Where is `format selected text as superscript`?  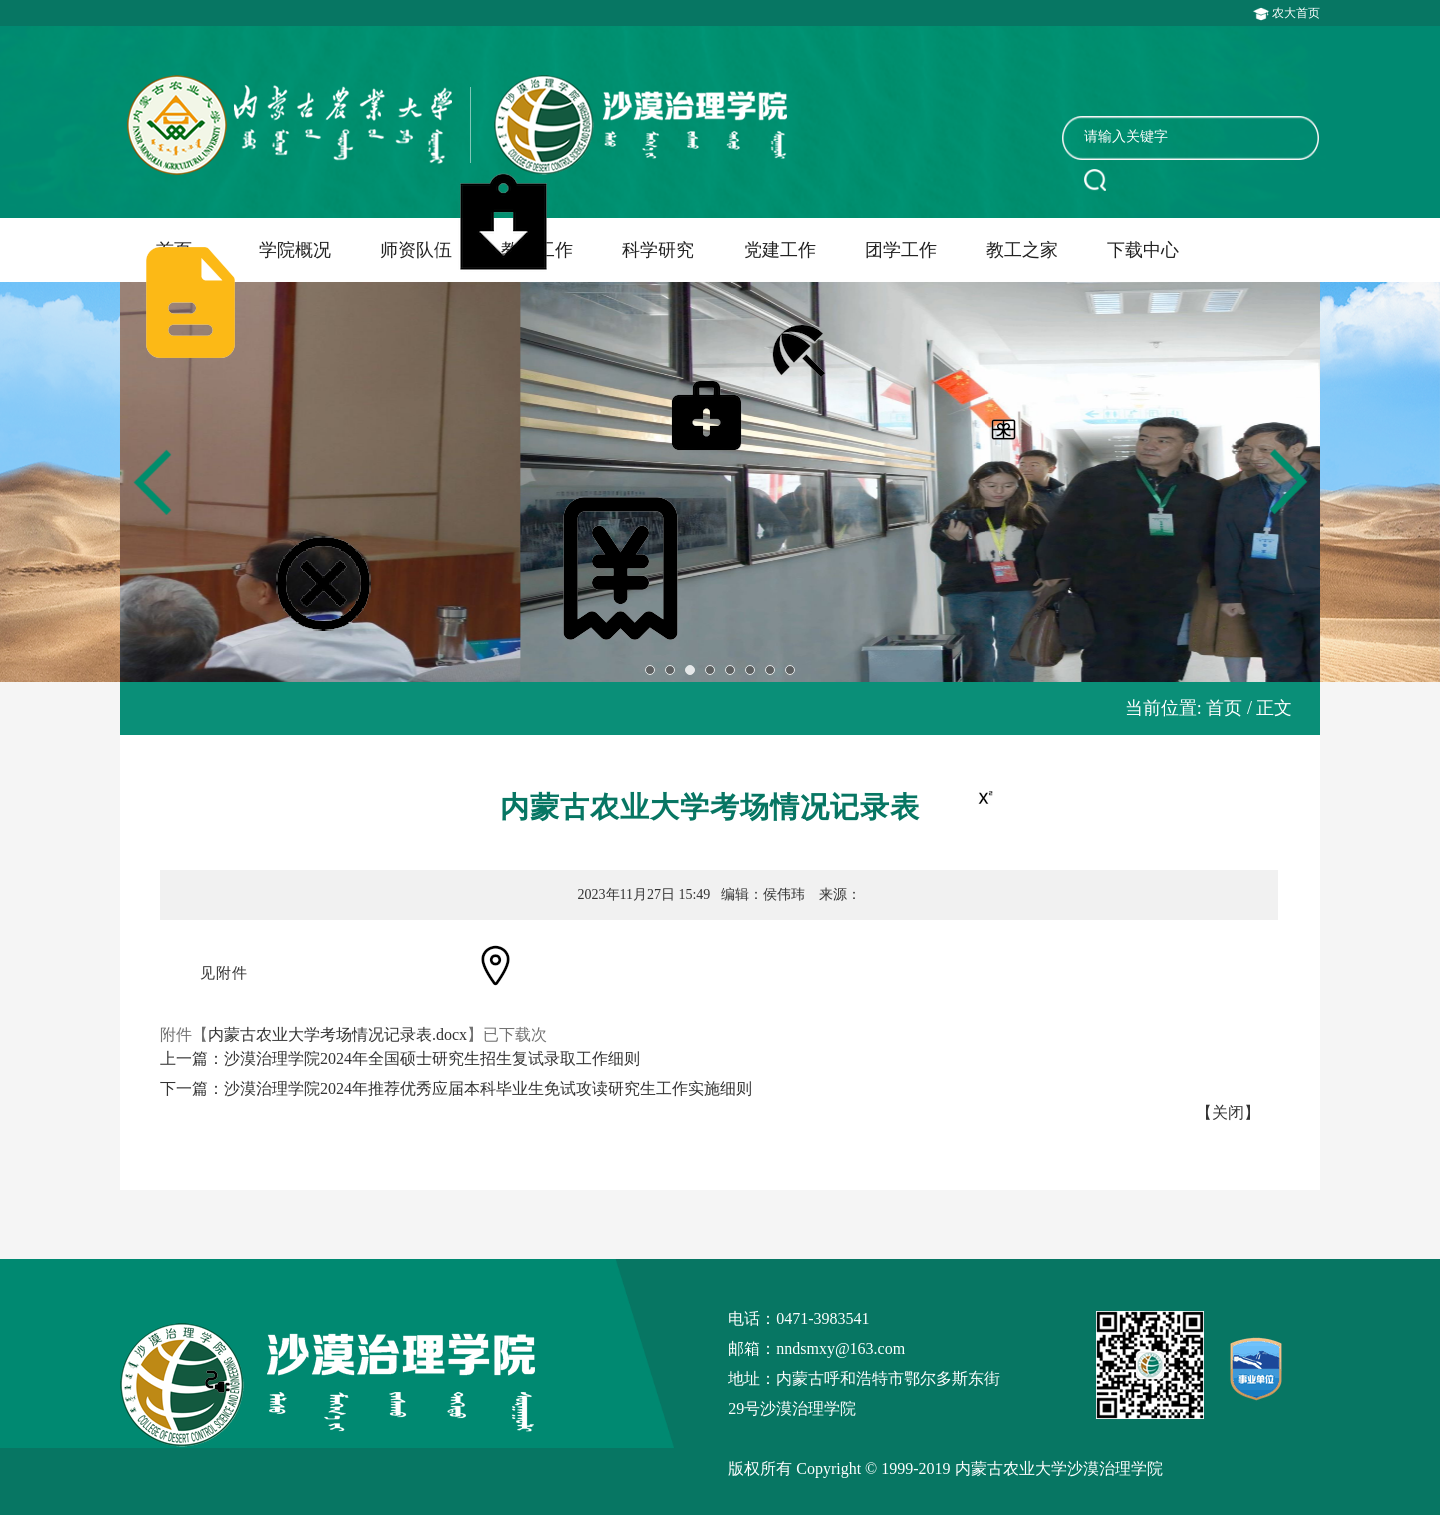 format selected text as superscript is located at coordinates (983, 797).